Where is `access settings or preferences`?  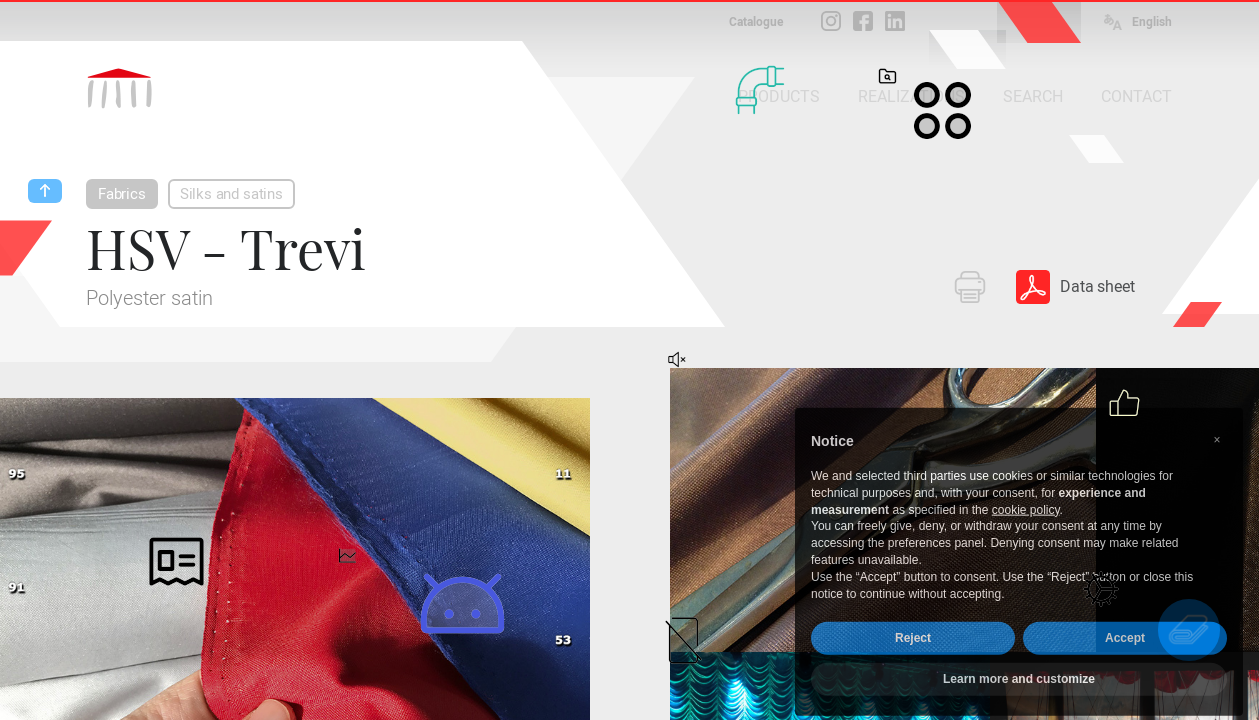 access settings or preferences is located at coordinates (1101, 589).